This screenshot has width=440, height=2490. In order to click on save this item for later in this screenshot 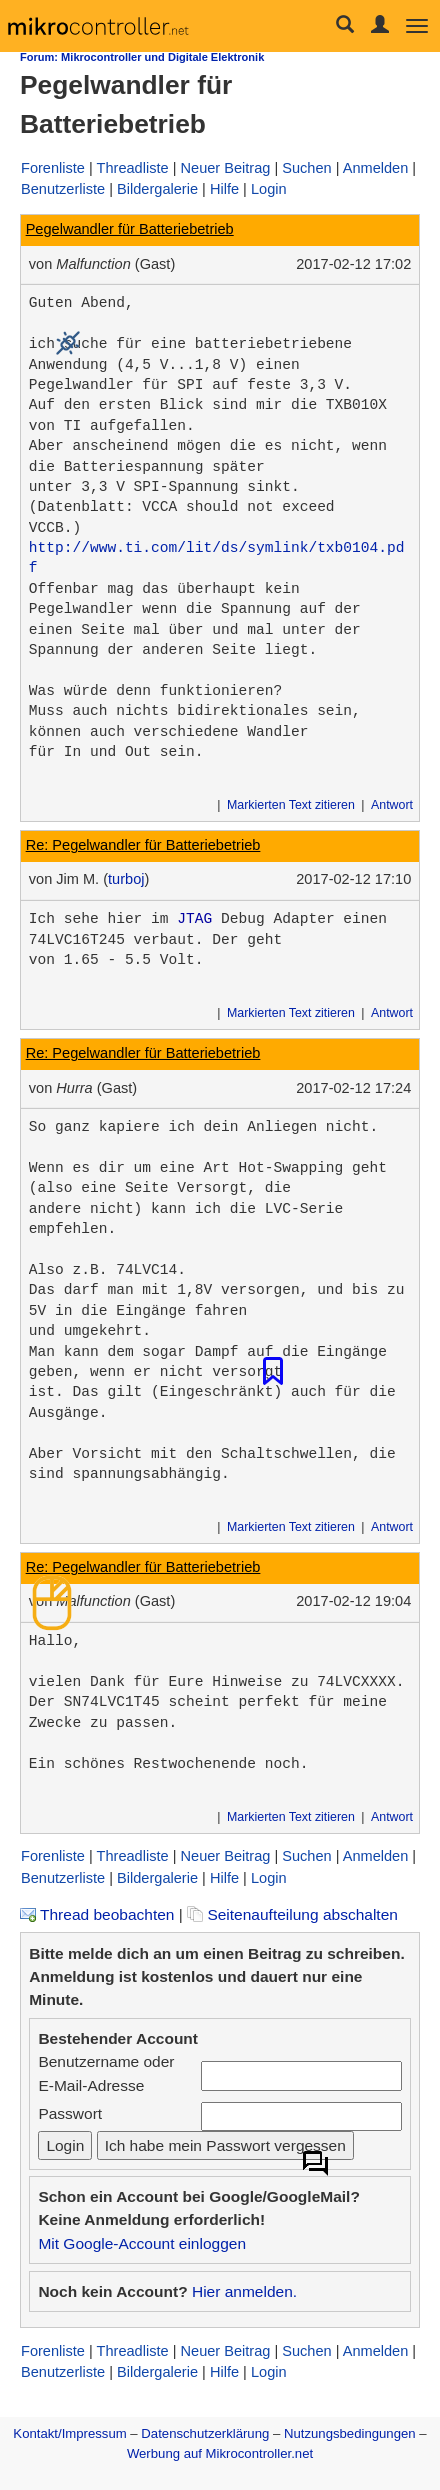, I will do `click(273, 1371)`.